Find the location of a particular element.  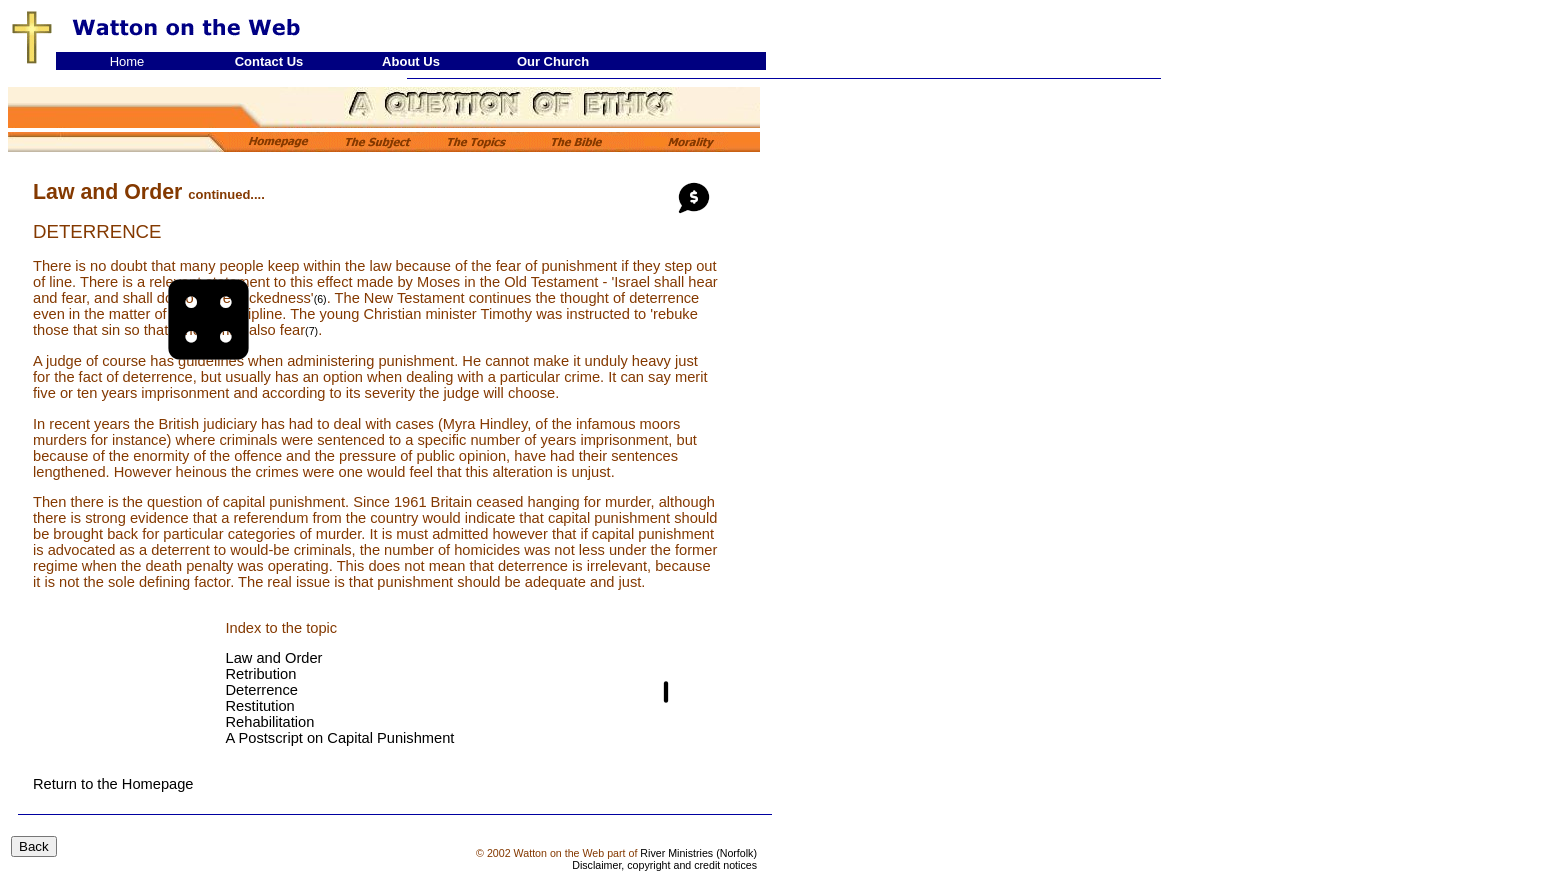

indicates information or help is available is located at coordinates (666, 692).